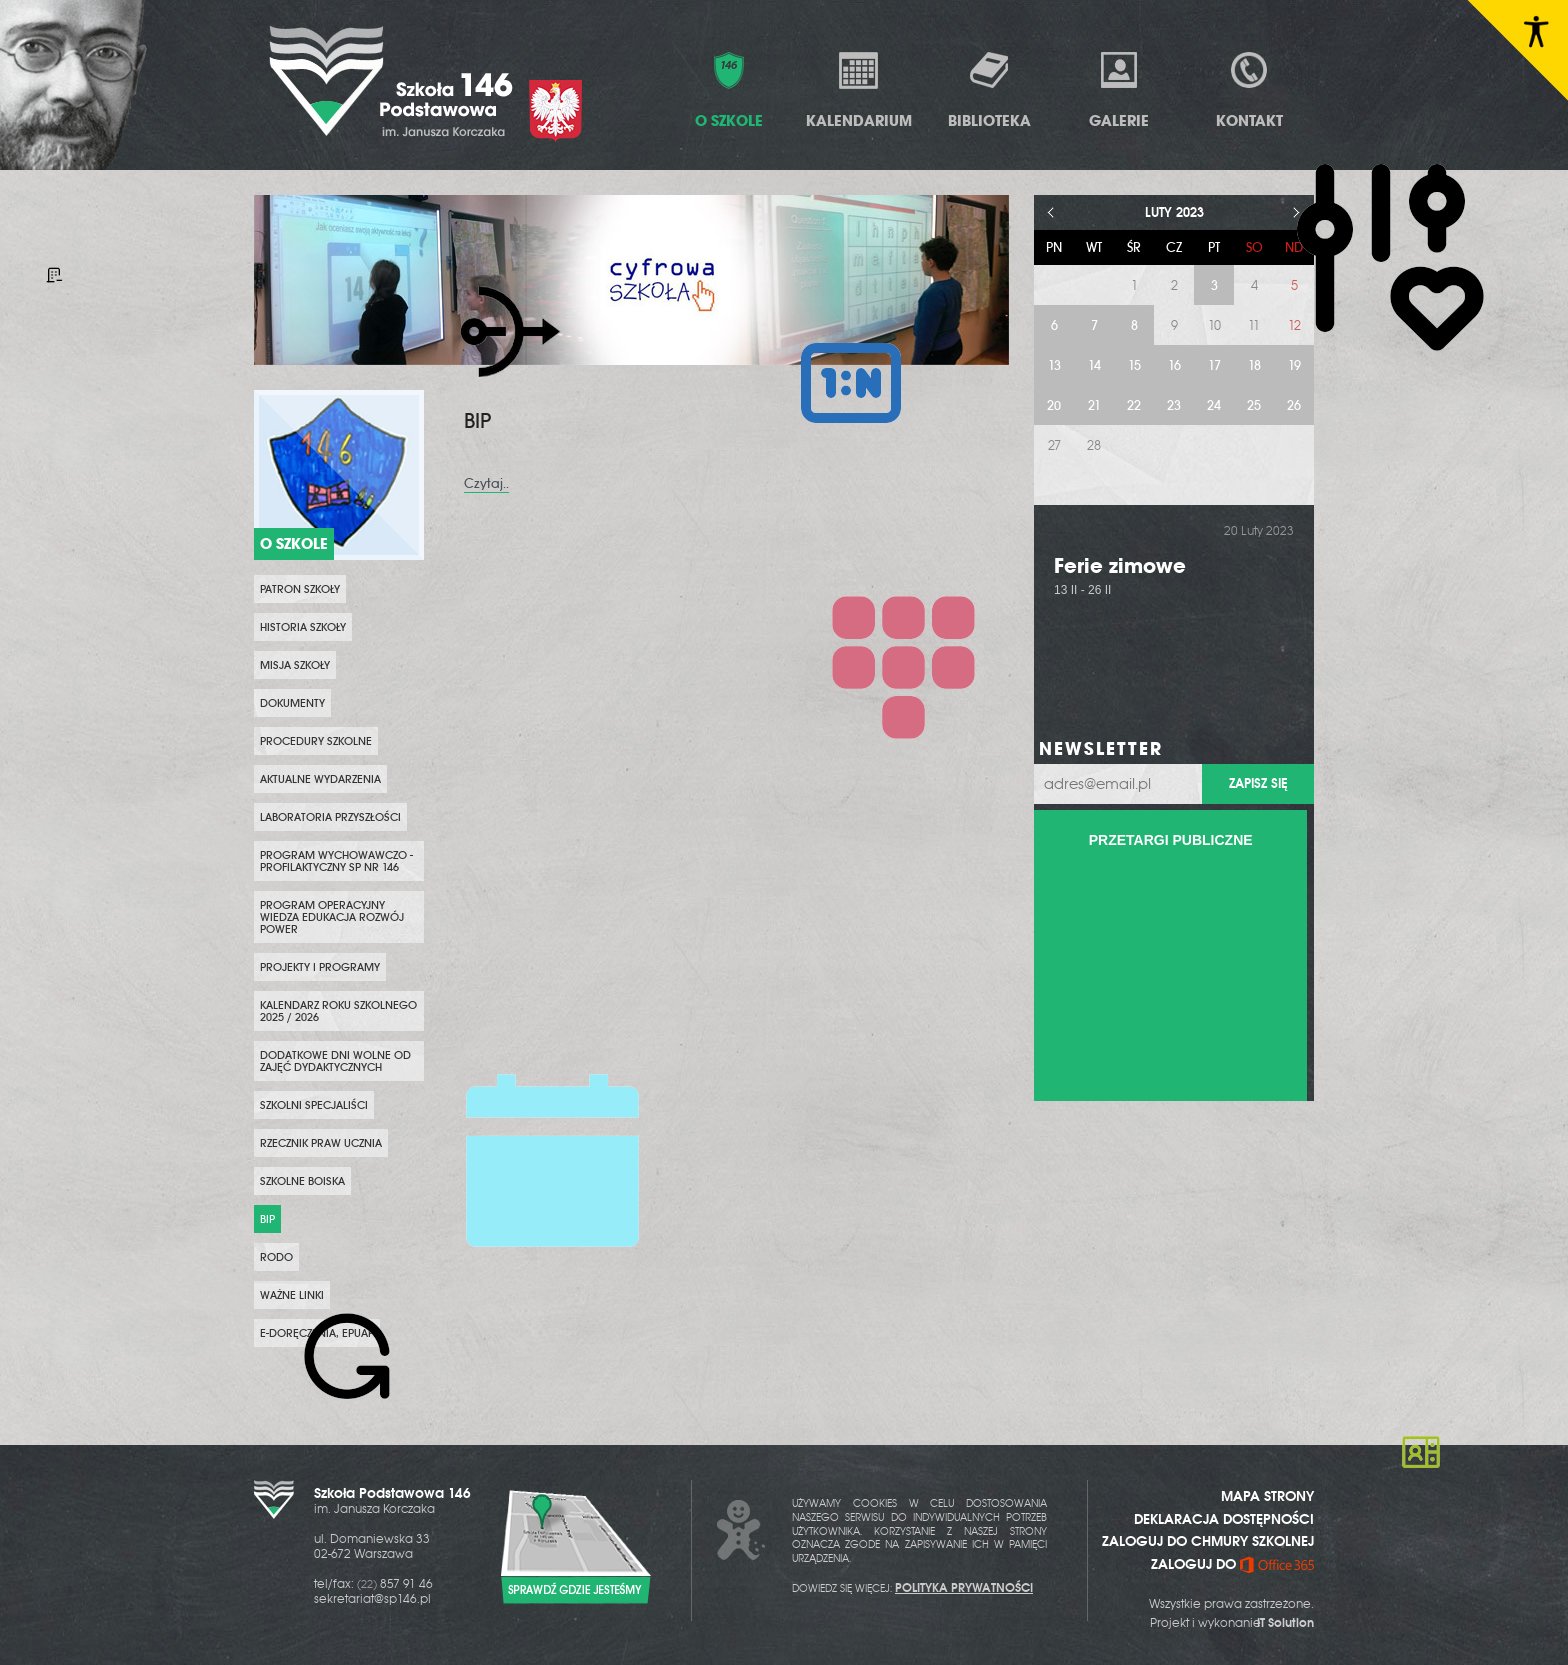 The image size is (1568, 1665). Describe the element at coordinates (54, 275) in the screenshot. I see `remove a building from your list` at that location.